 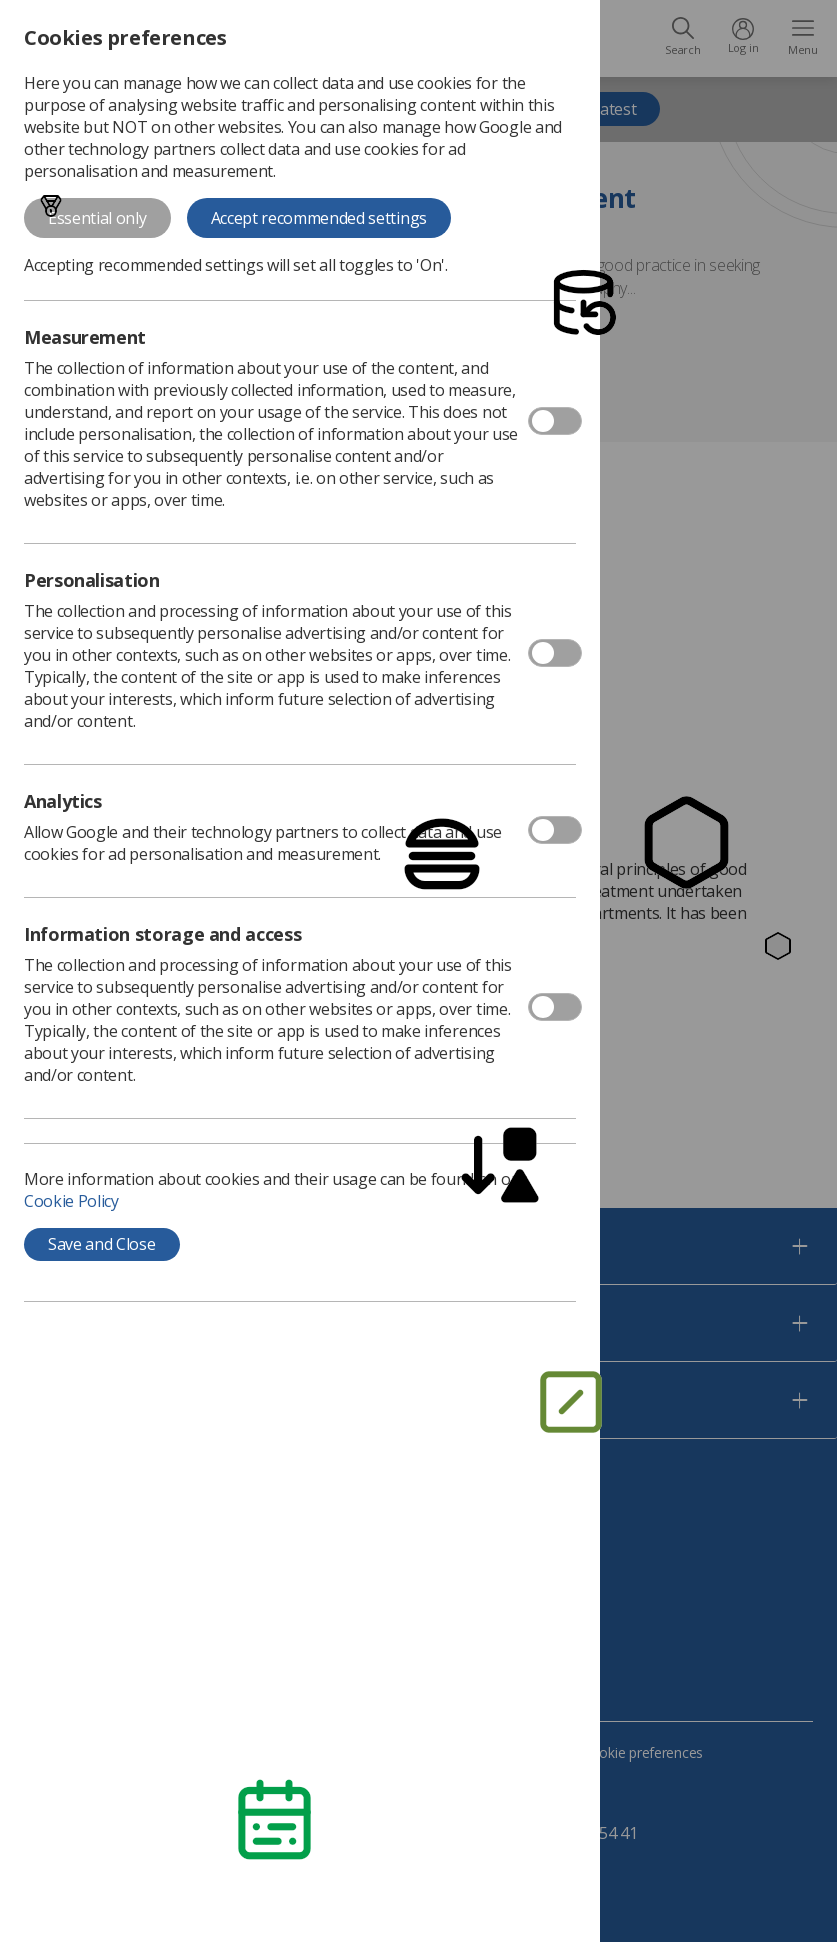 I want to click on view achievements or awards, so click(x=51, y=206).